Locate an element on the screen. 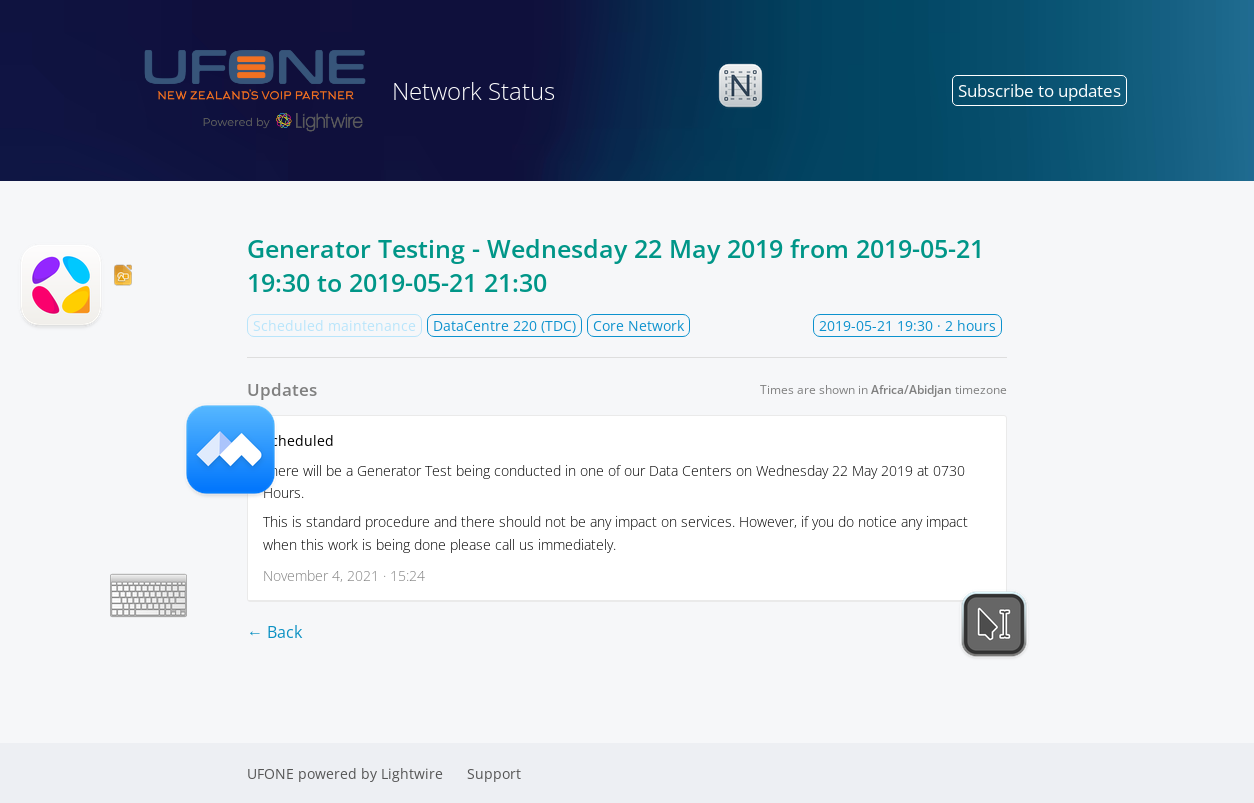 This screenshot has width=1254, height=803. open nota text editor app is located at coordinates (740, 85).